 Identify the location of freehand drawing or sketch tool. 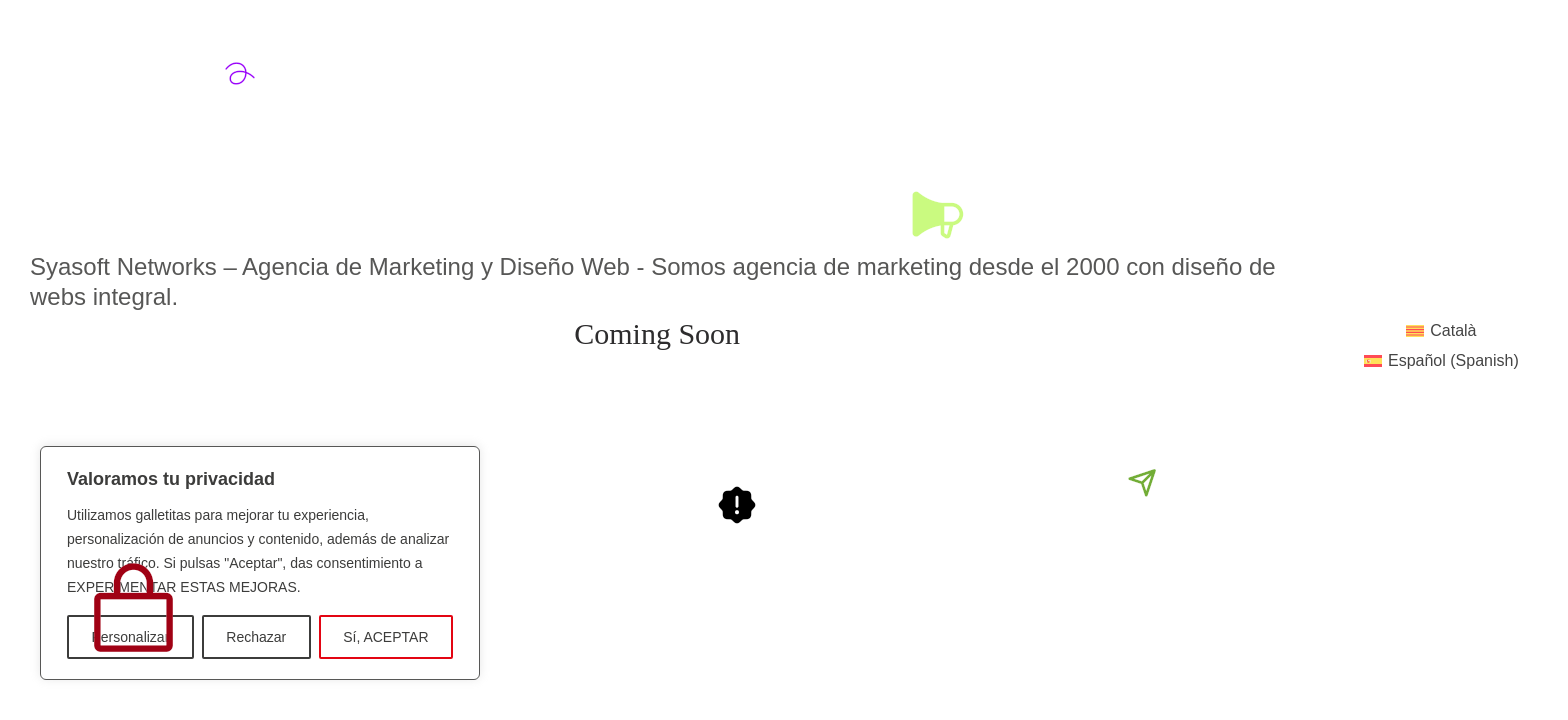
(238, 73).